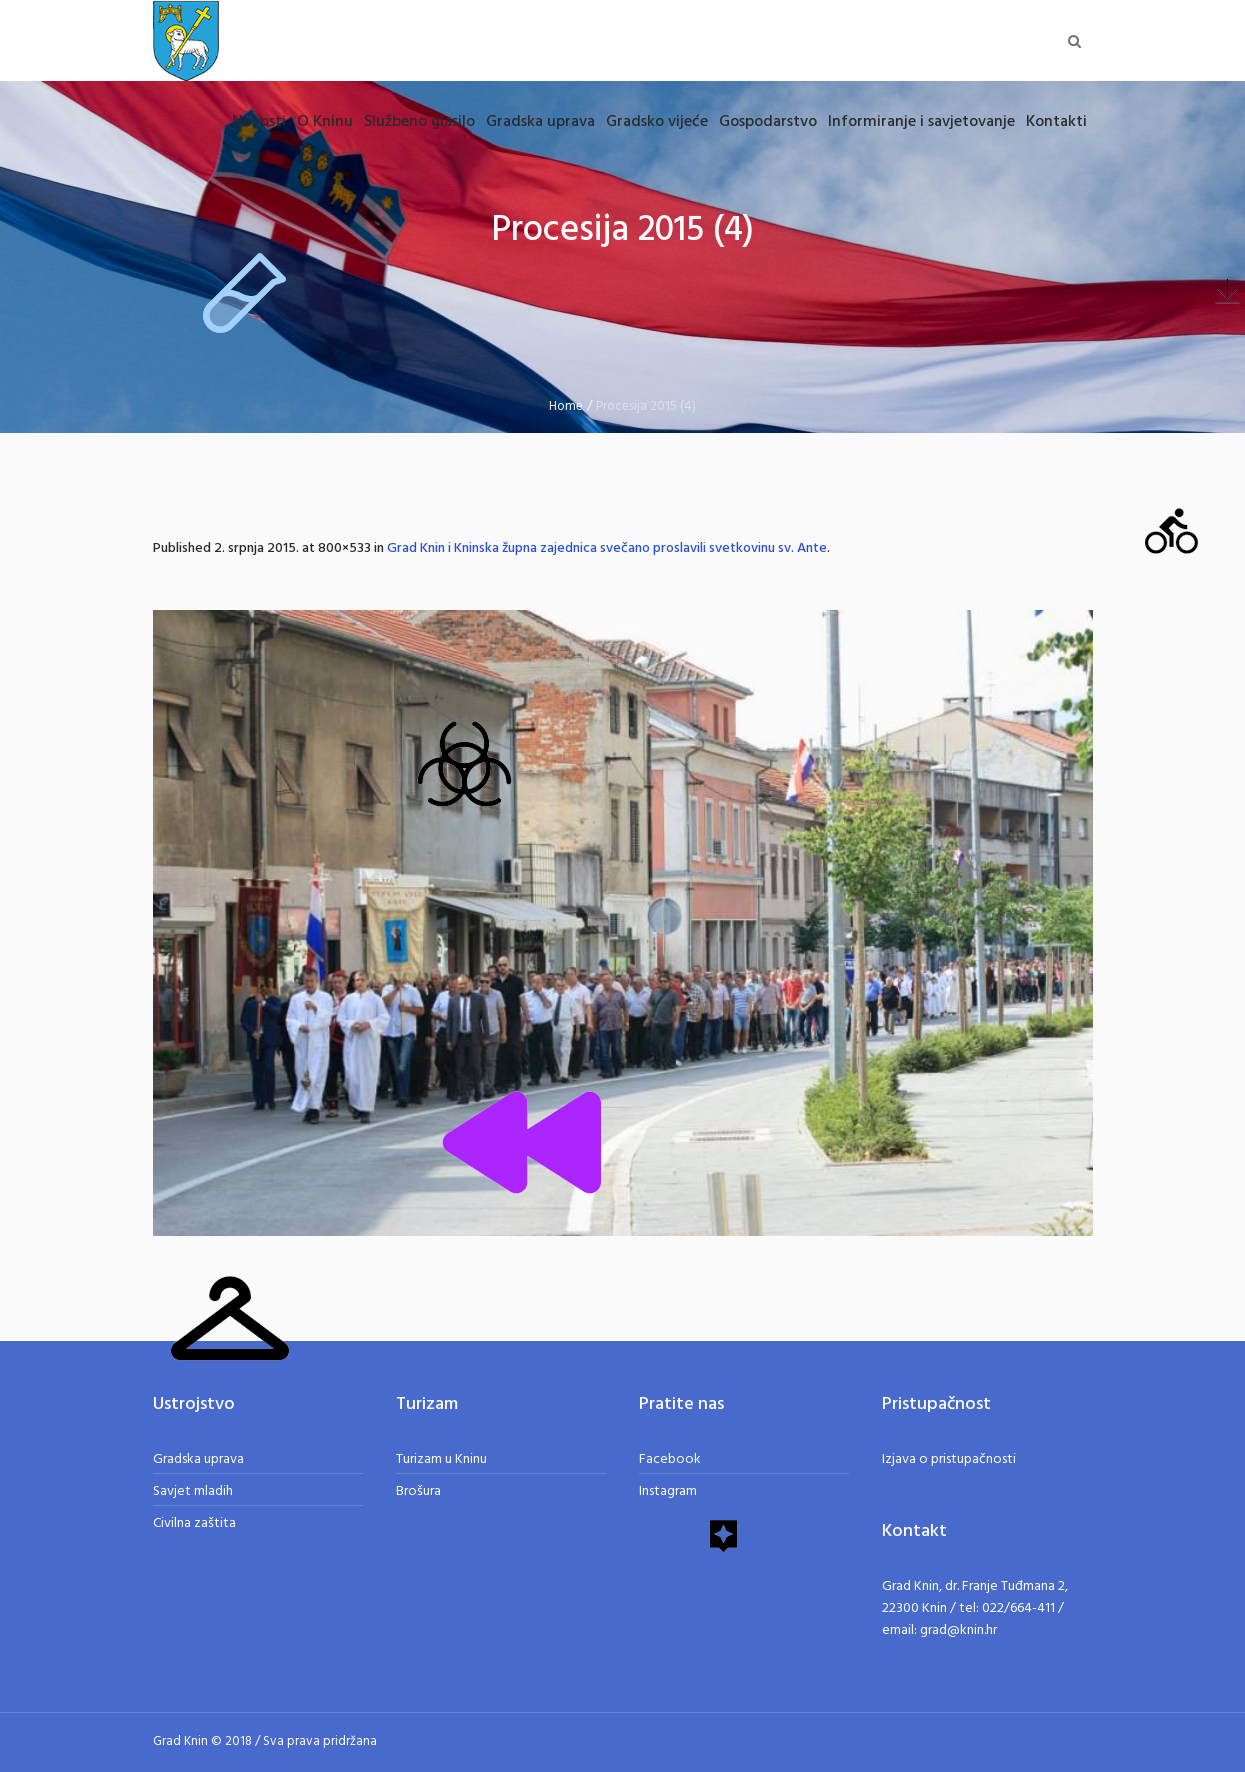 Image resolution: width=1245 pixels, height=1772 pixels. What do you see at coordinates (1171, 531) in the screenshot?
I see `get cycling directions` at bounding box center [1171, 531].